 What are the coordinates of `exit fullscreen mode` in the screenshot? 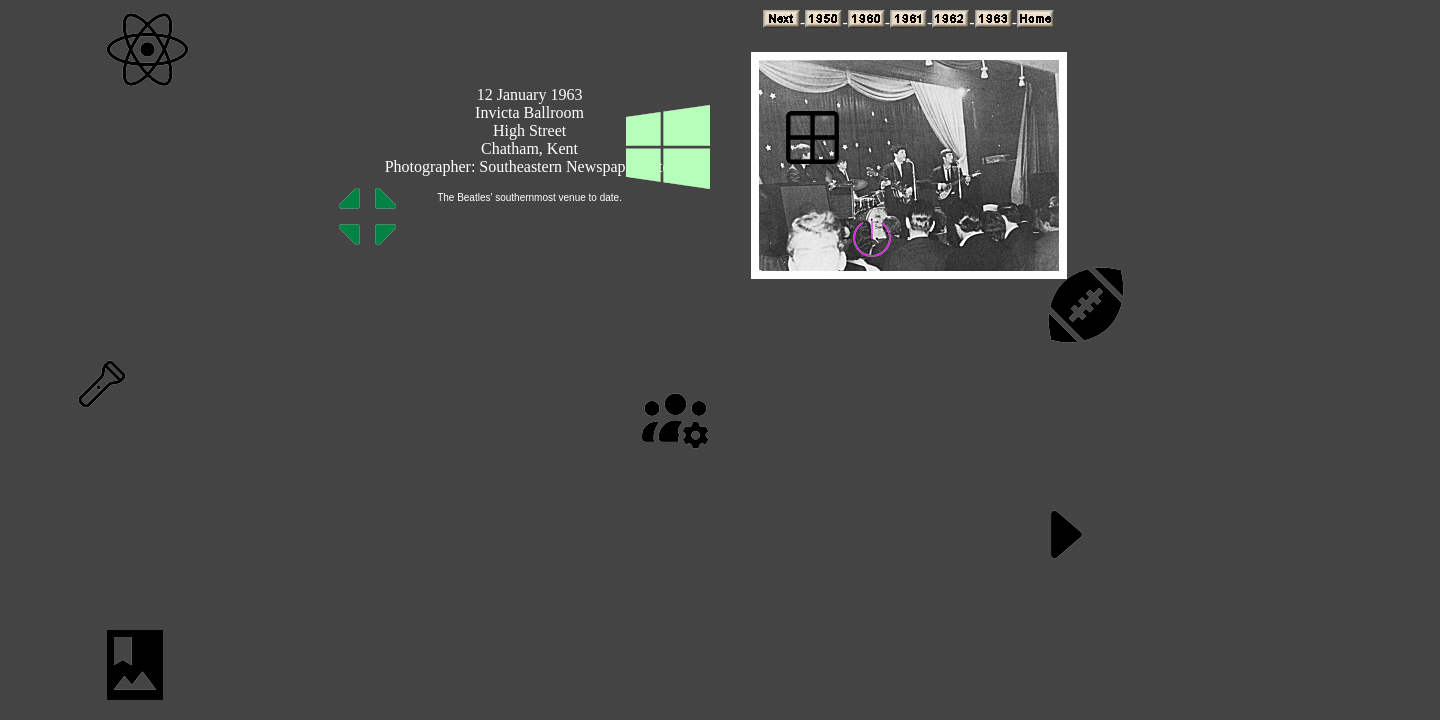 It's located at (367, 216).